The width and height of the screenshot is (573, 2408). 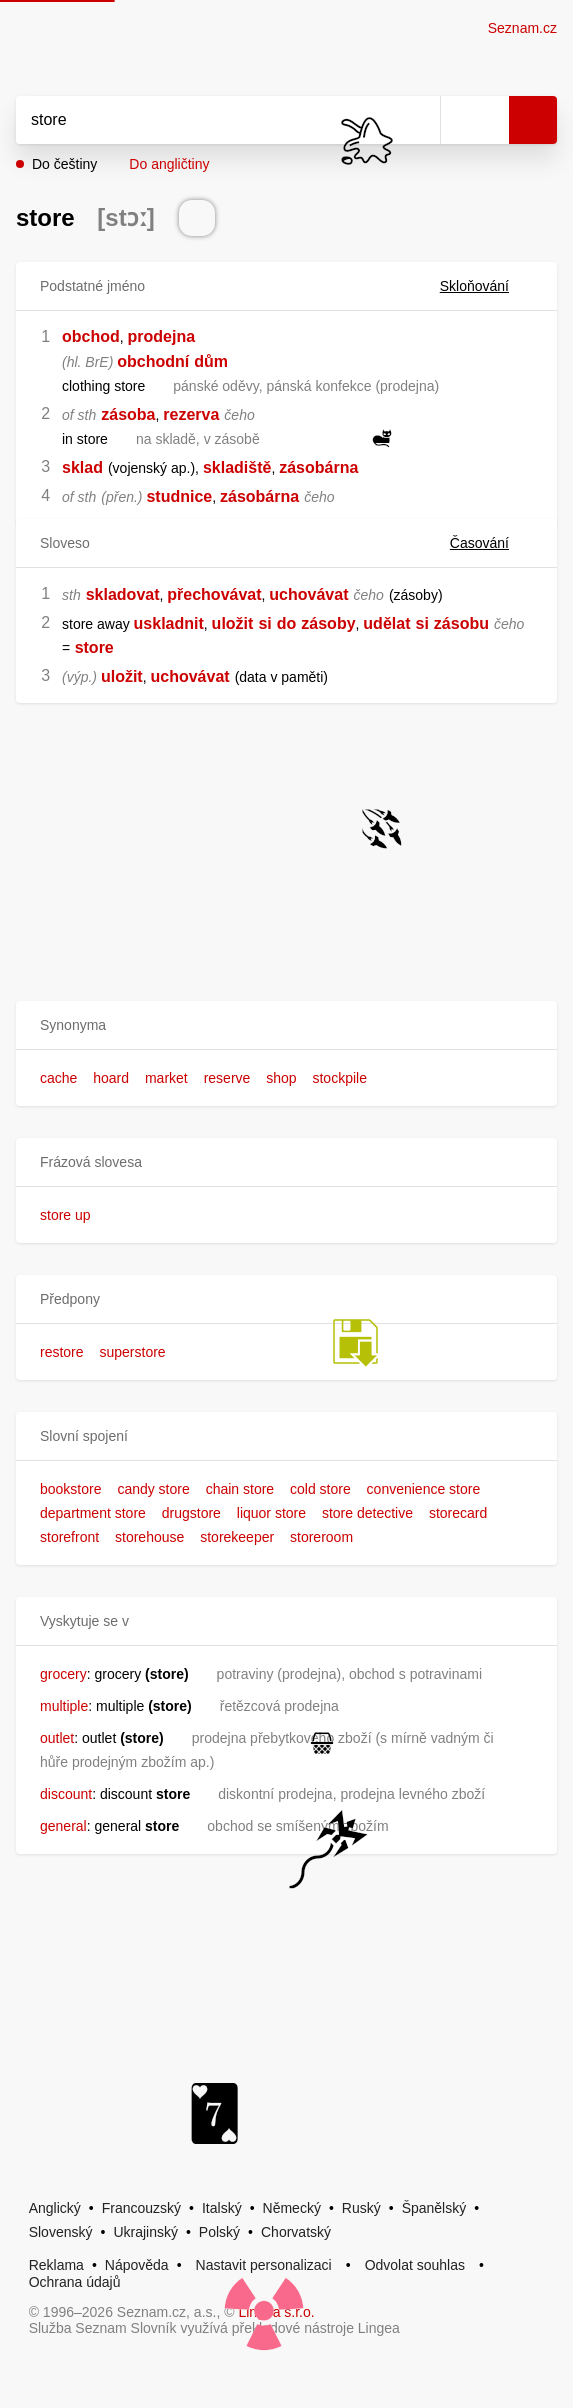 I want to click on seven of hearts playing card, so click(x=214, y=2113).